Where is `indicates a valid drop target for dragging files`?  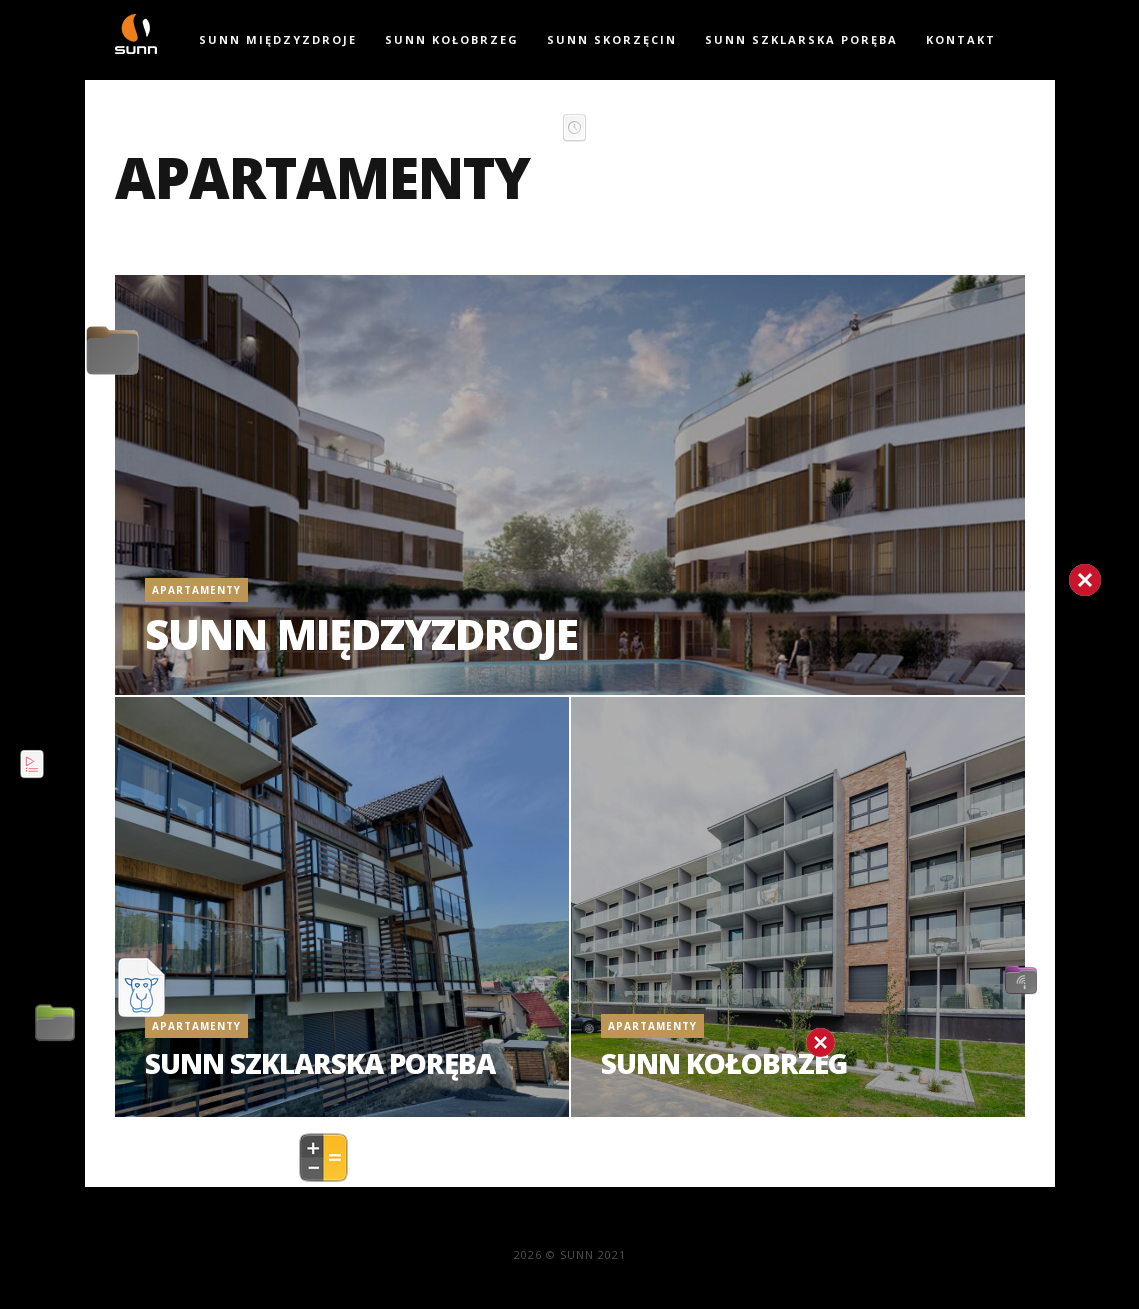 indicates a valid drop target for dragging files is located at coordinates (55, 1022).